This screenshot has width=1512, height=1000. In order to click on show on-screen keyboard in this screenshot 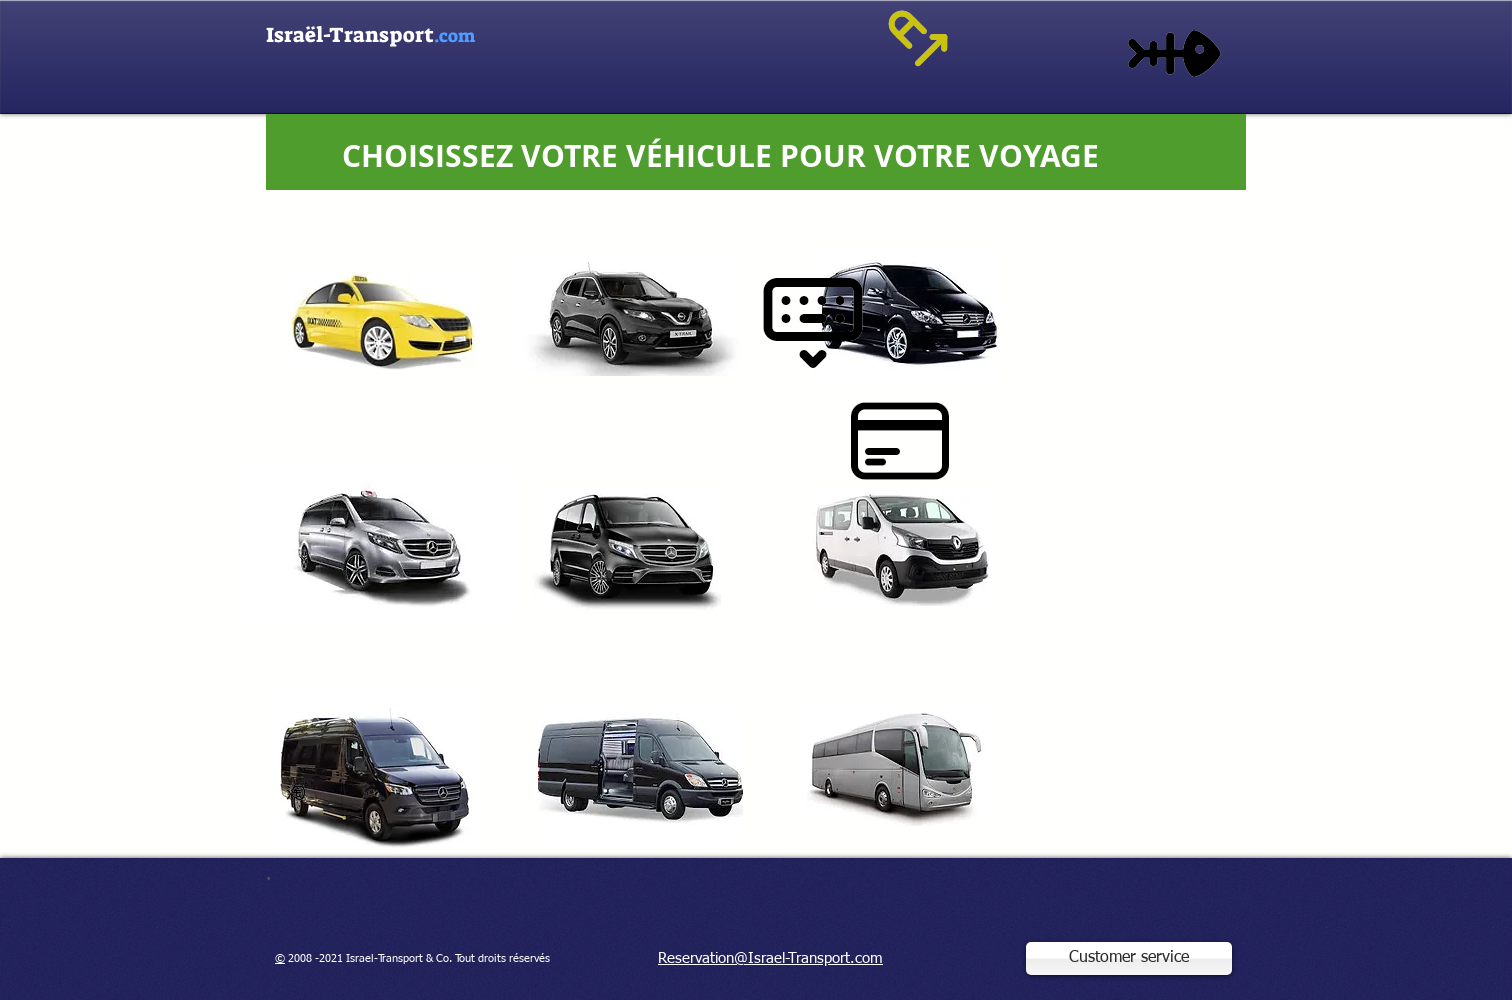, I will do `click(813, 323)`.